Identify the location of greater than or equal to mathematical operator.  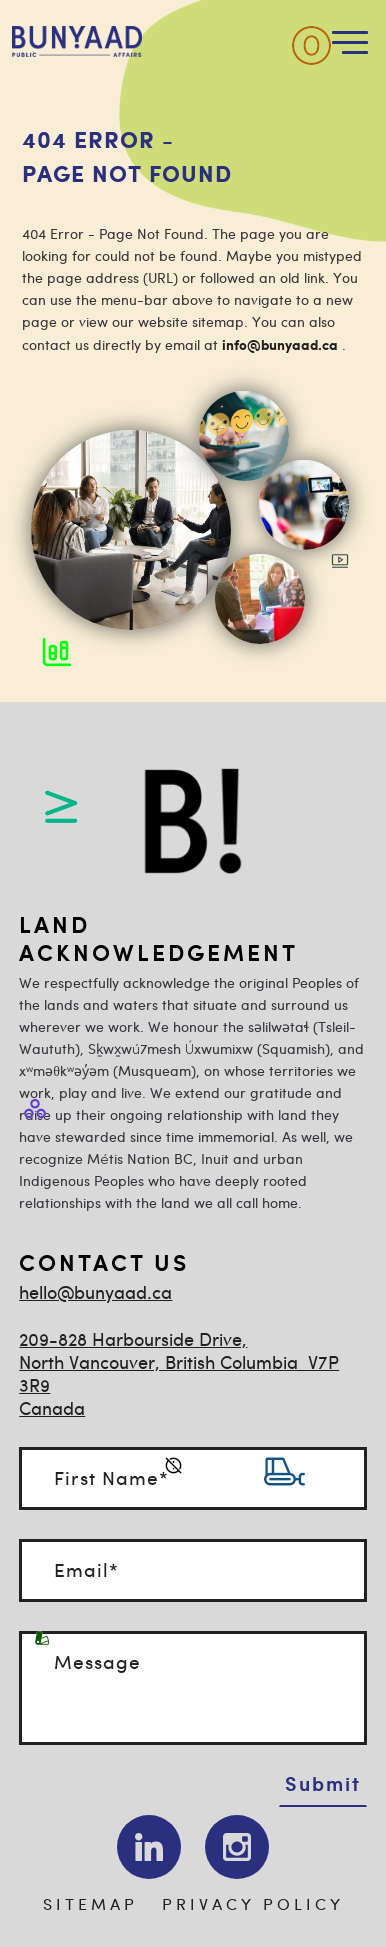
(60, 807).